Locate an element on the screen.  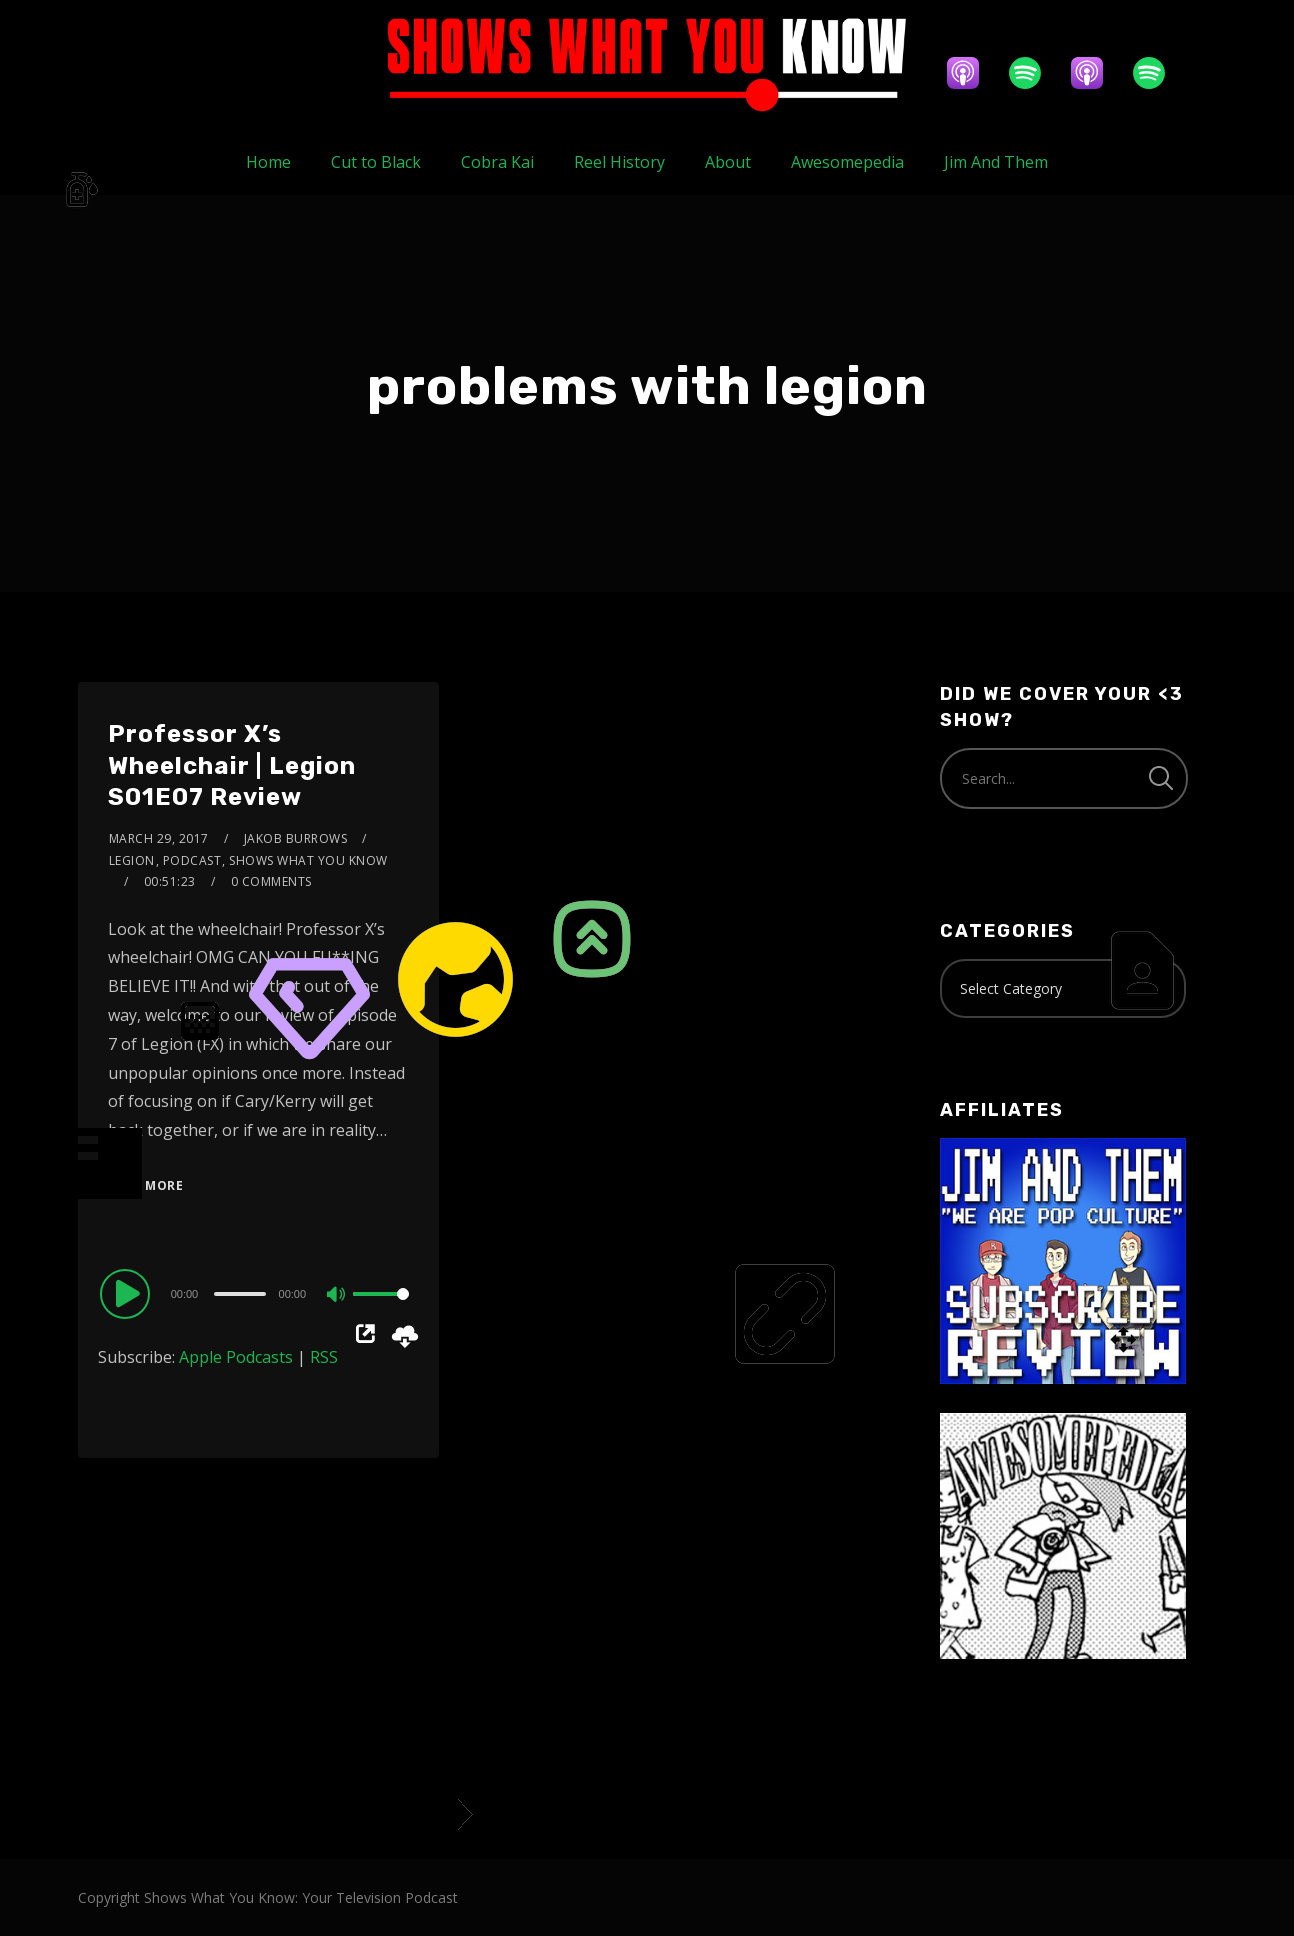
indicates premium or pro membership status is located at coordinates (309, 1006).